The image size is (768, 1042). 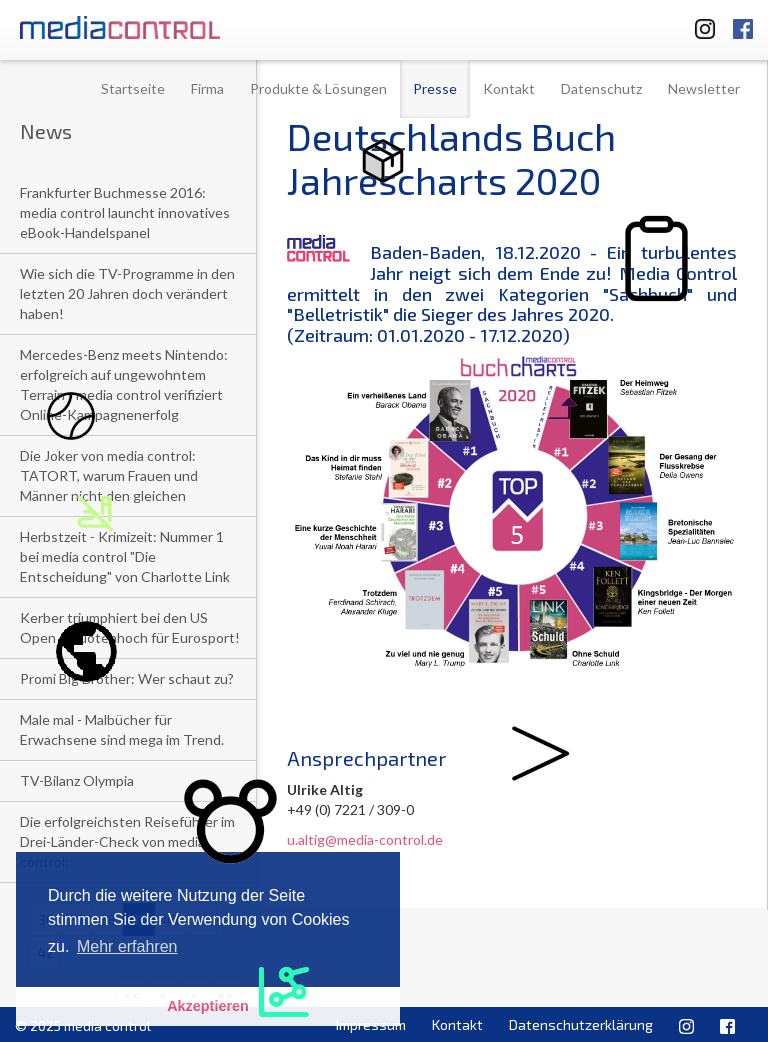 What do you see at coordinates (563, 409) in the screenshot?
I see `redirect or forward content upward` at bounding box center [563, 409].